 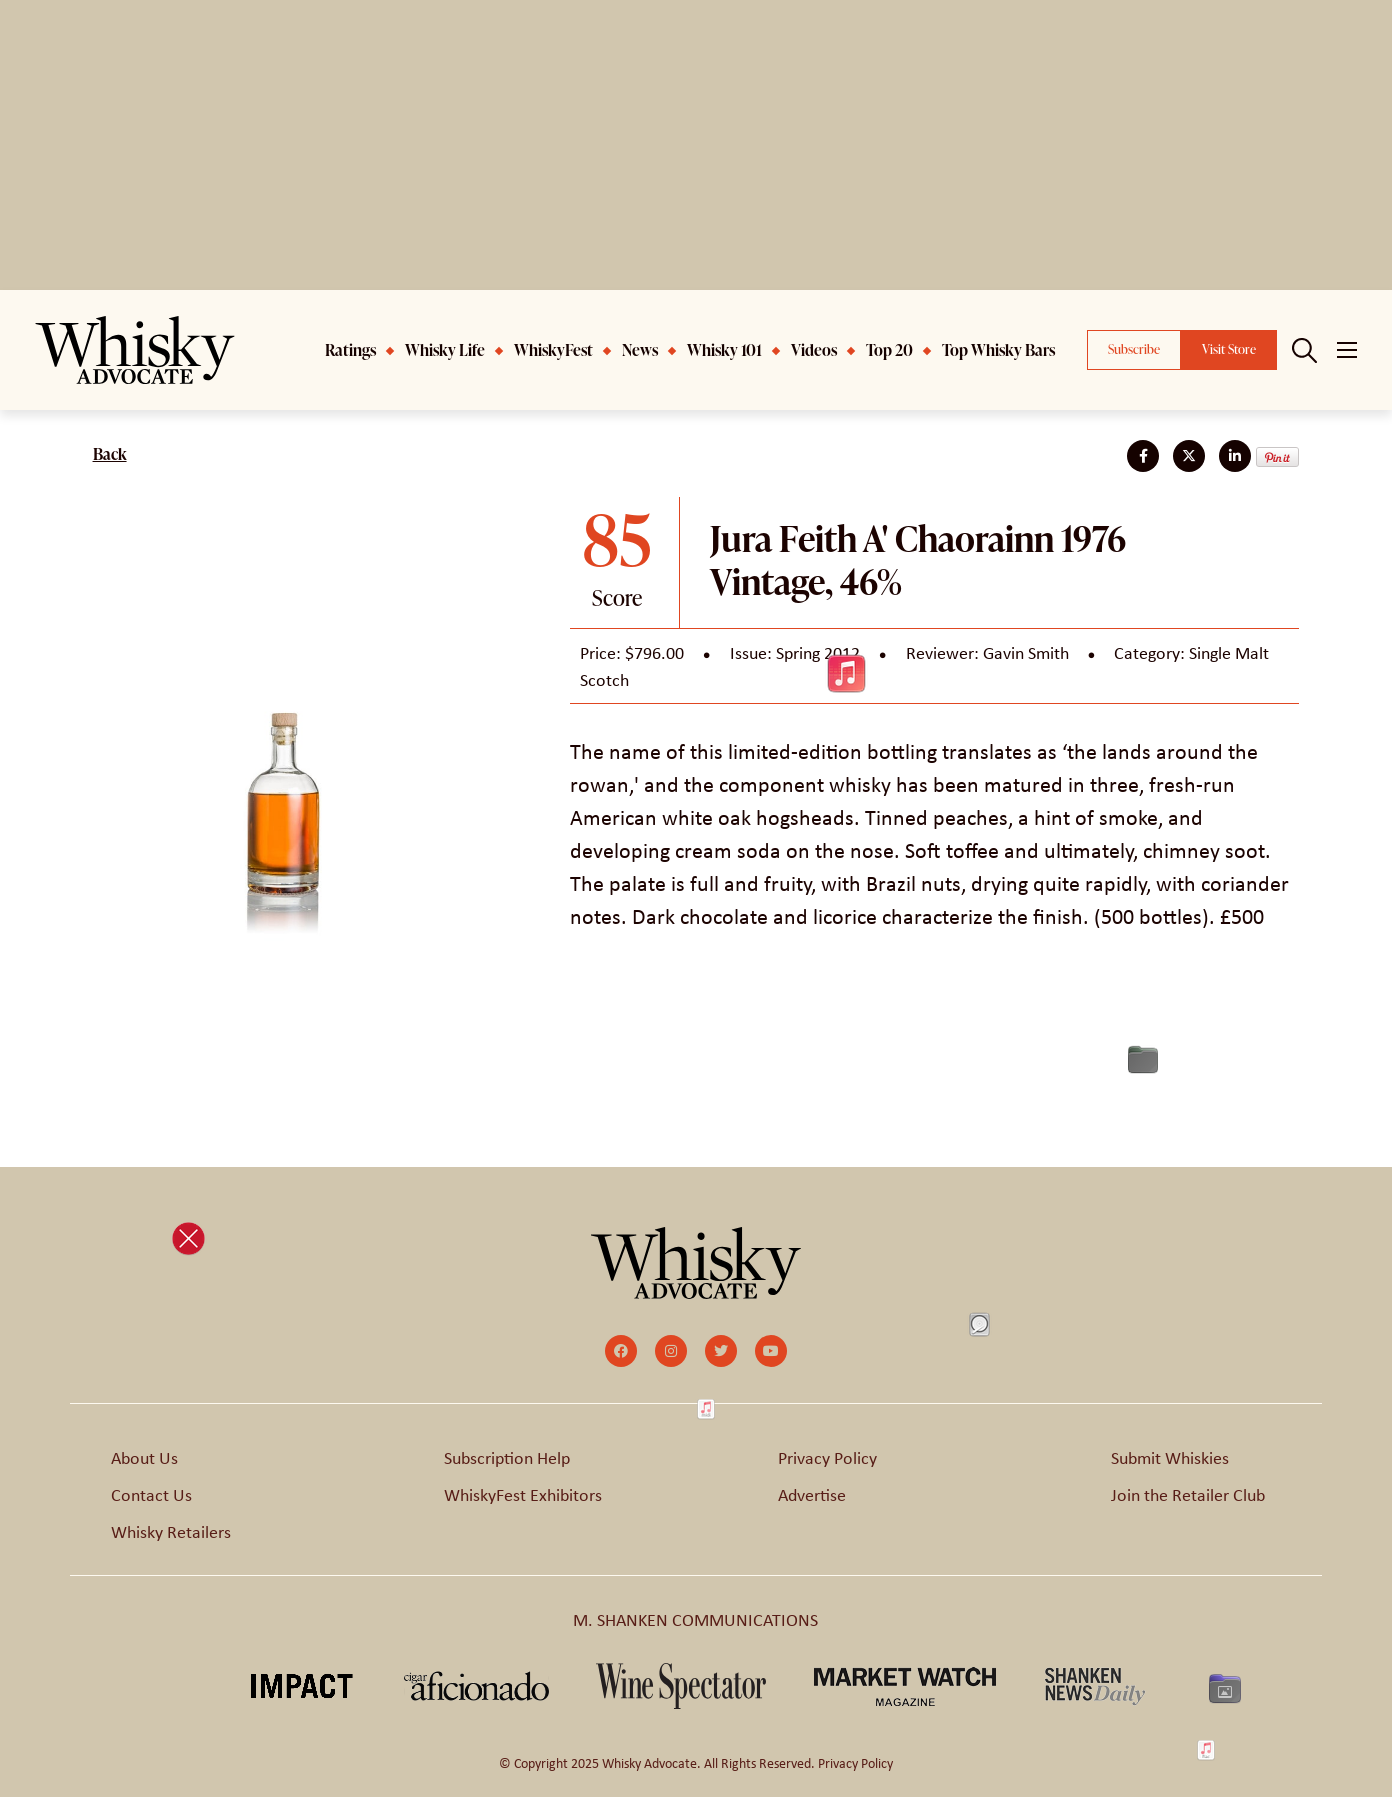 I want to click on open a folder or directory, so click(x=1143, y=1059).